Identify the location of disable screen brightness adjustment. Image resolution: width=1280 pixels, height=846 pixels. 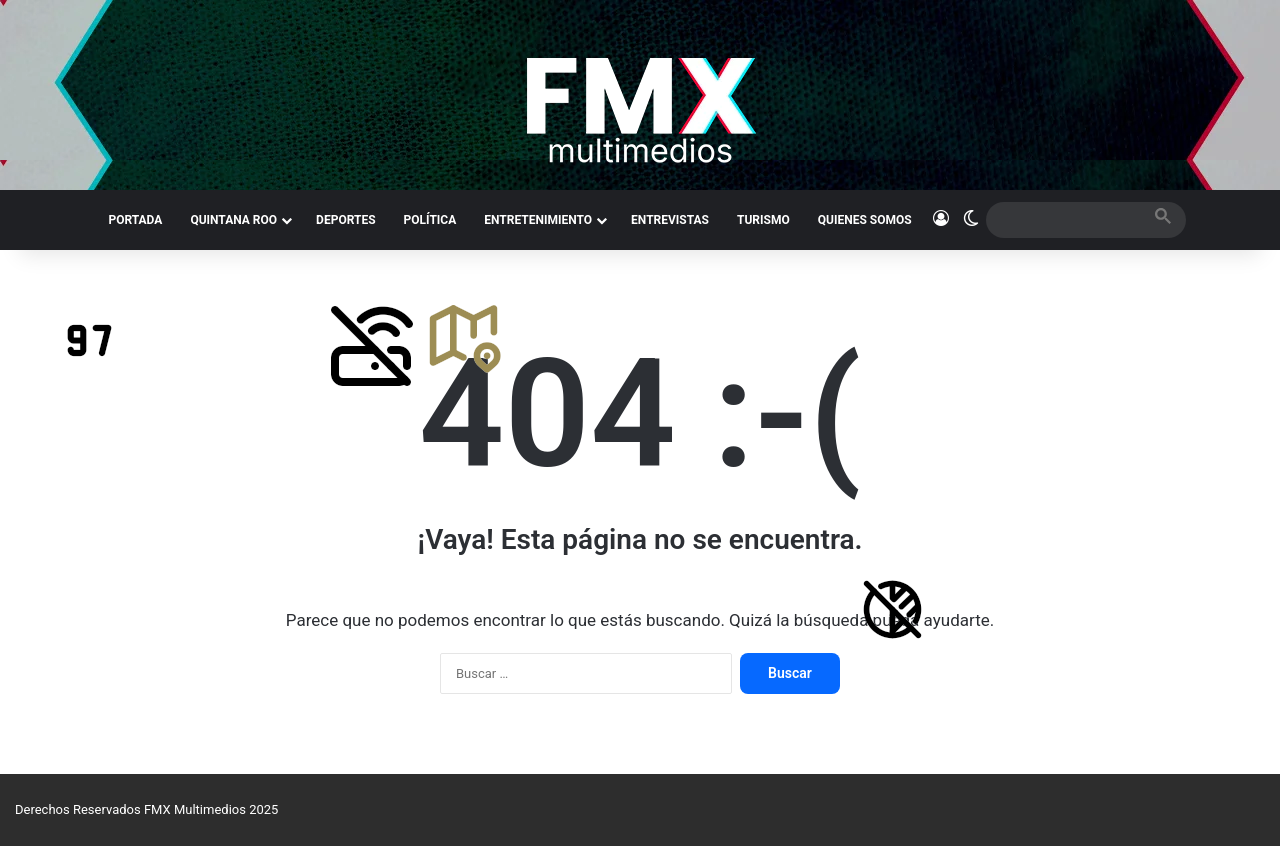
(892, 609).